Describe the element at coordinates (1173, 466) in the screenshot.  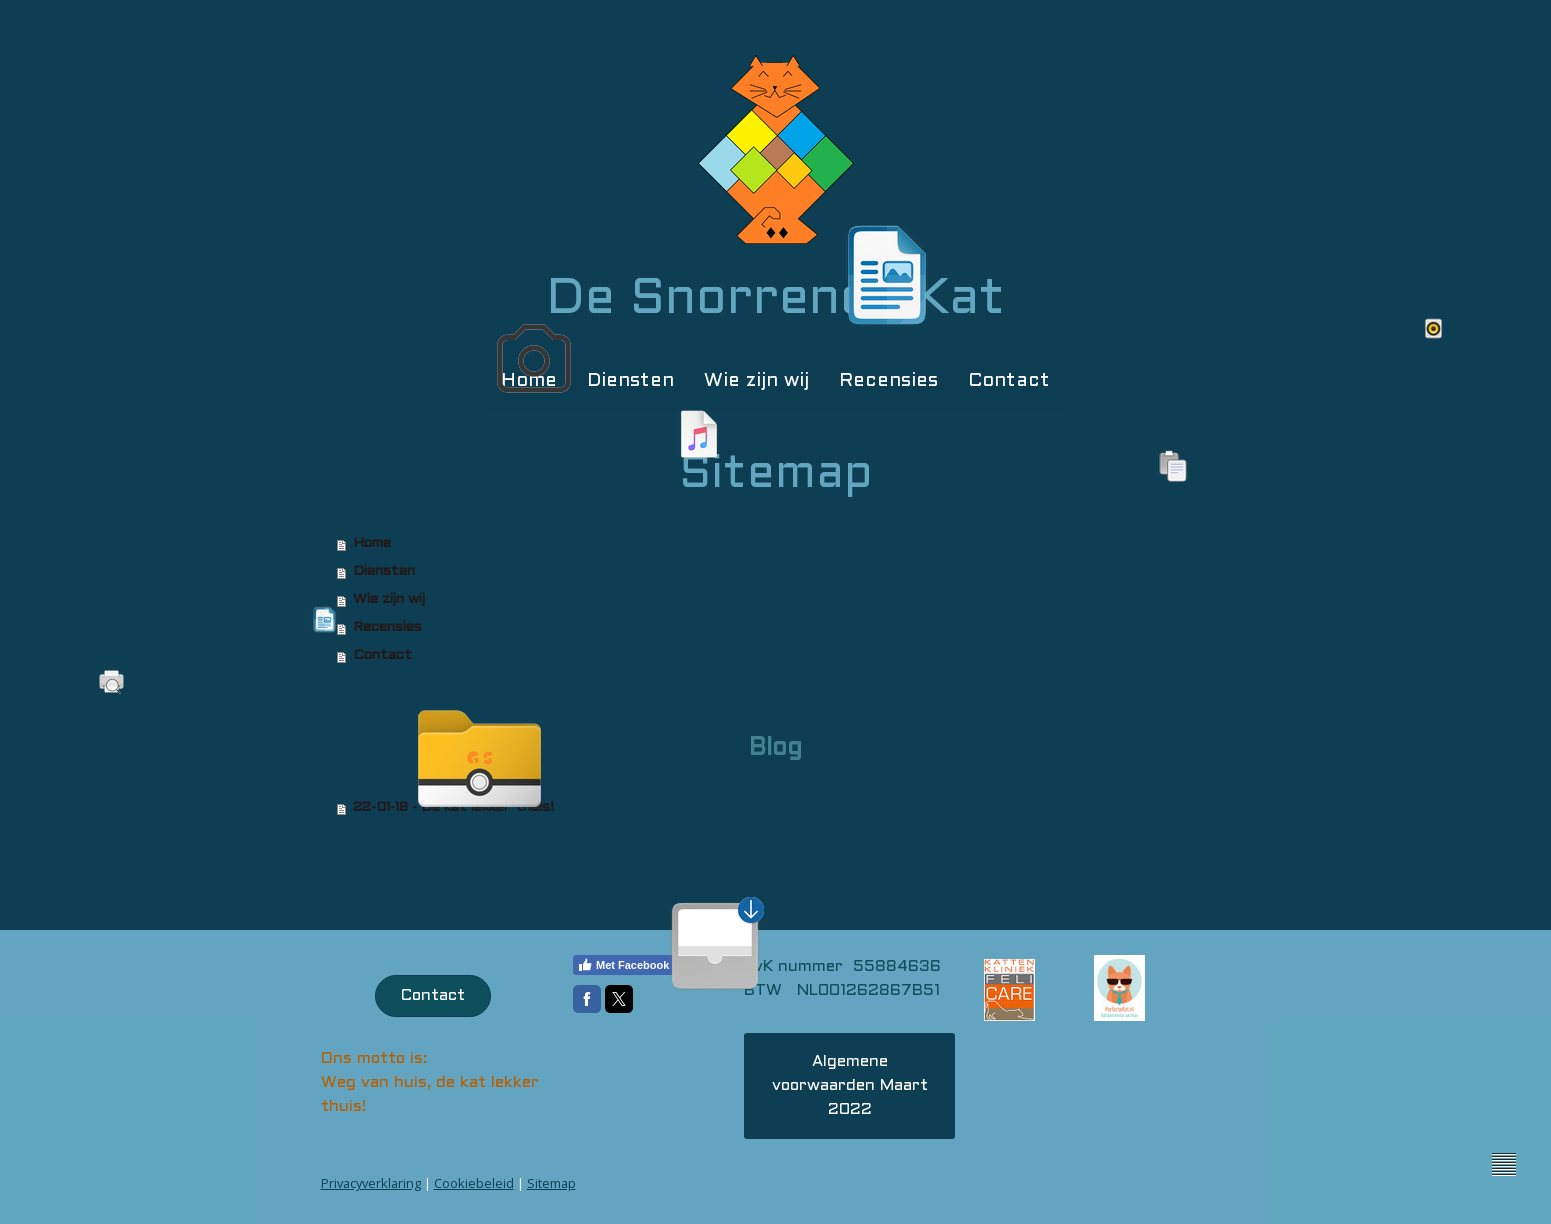
I see `paste copied content from clipboard` at that location.